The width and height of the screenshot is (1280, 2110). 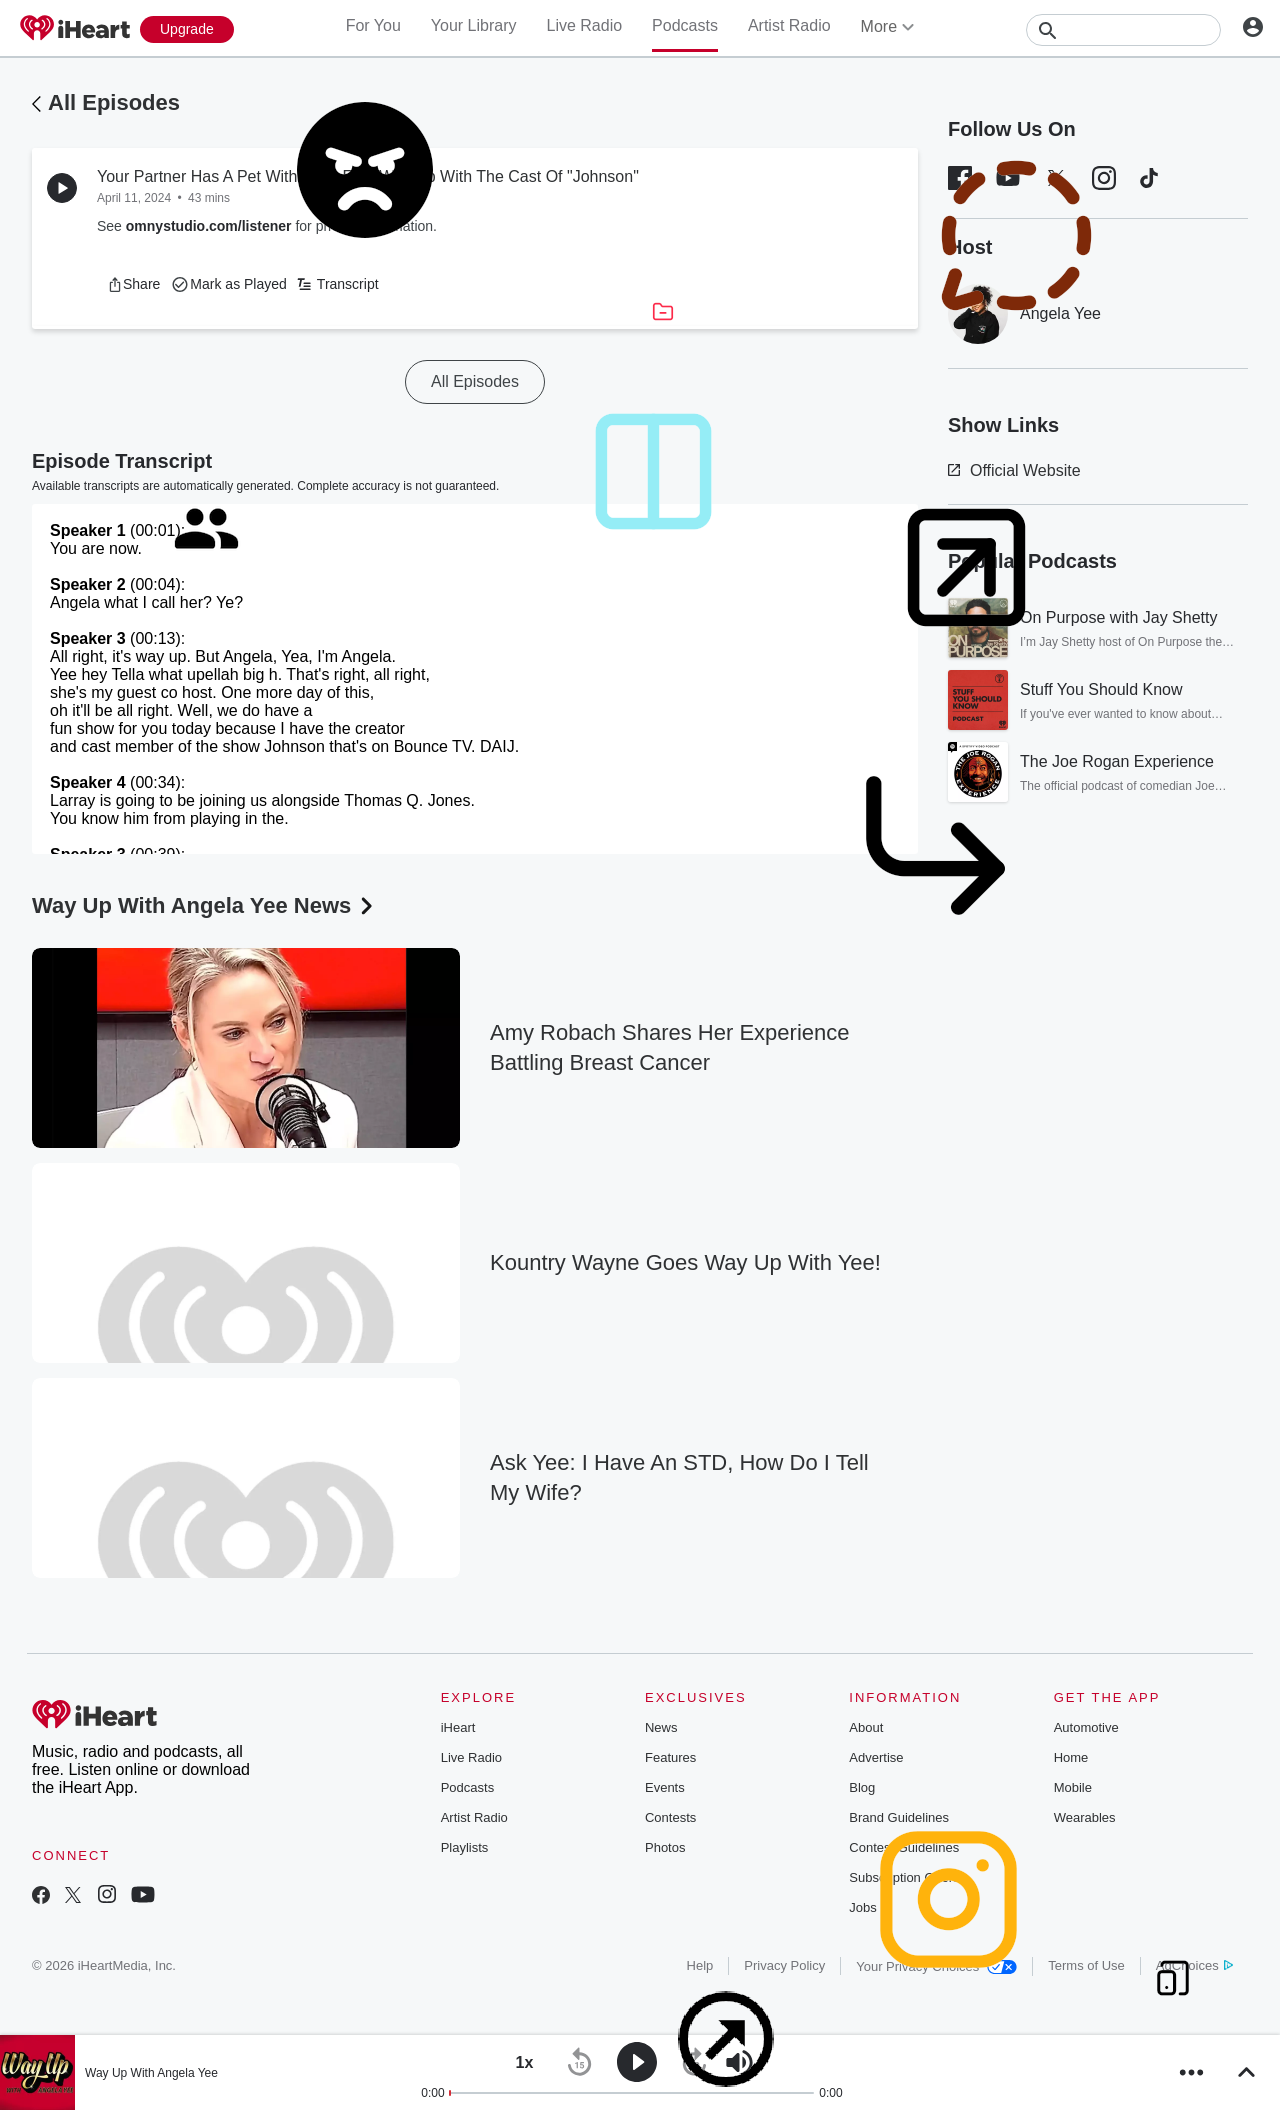 I want to click on switch to two-column layout, so click(x=653, y=471).